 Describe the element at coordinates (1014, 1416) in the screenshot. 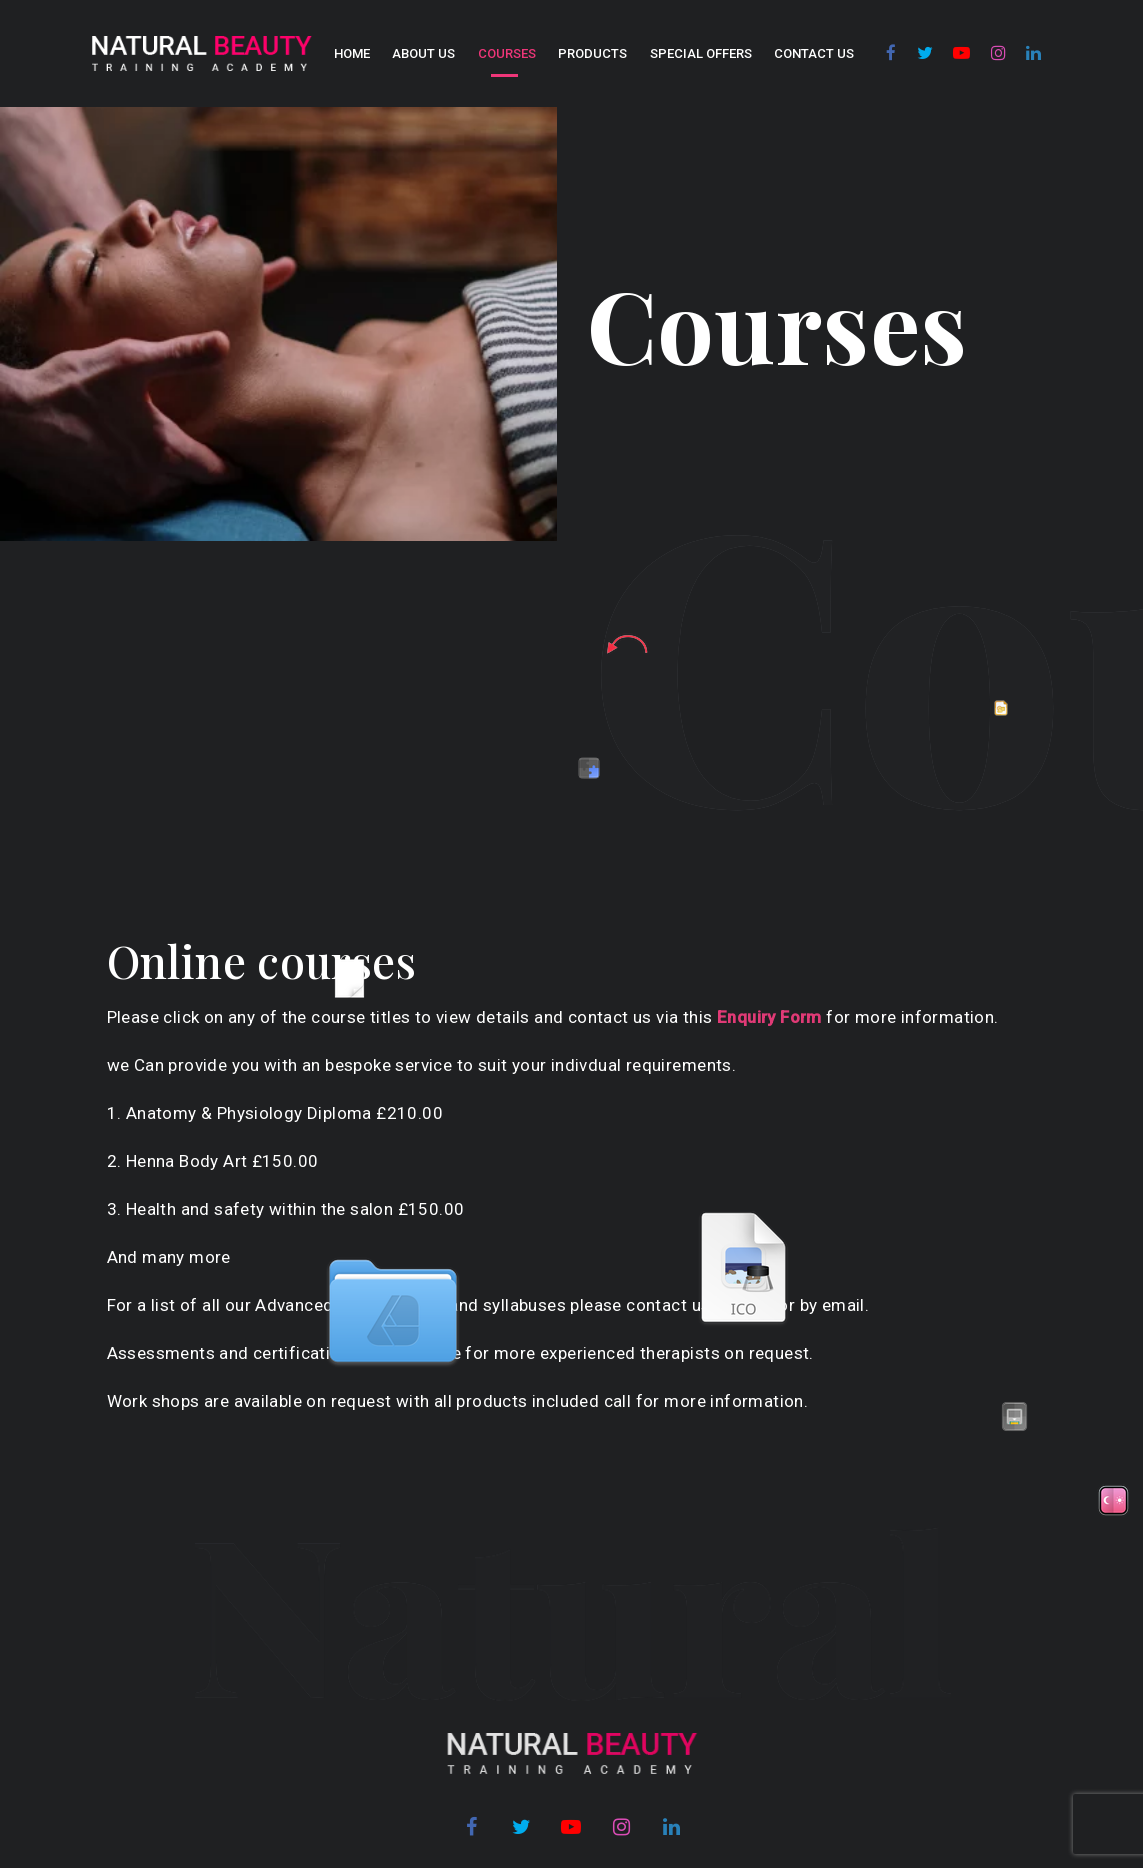

I see `game boy advance ROM file` at that location.